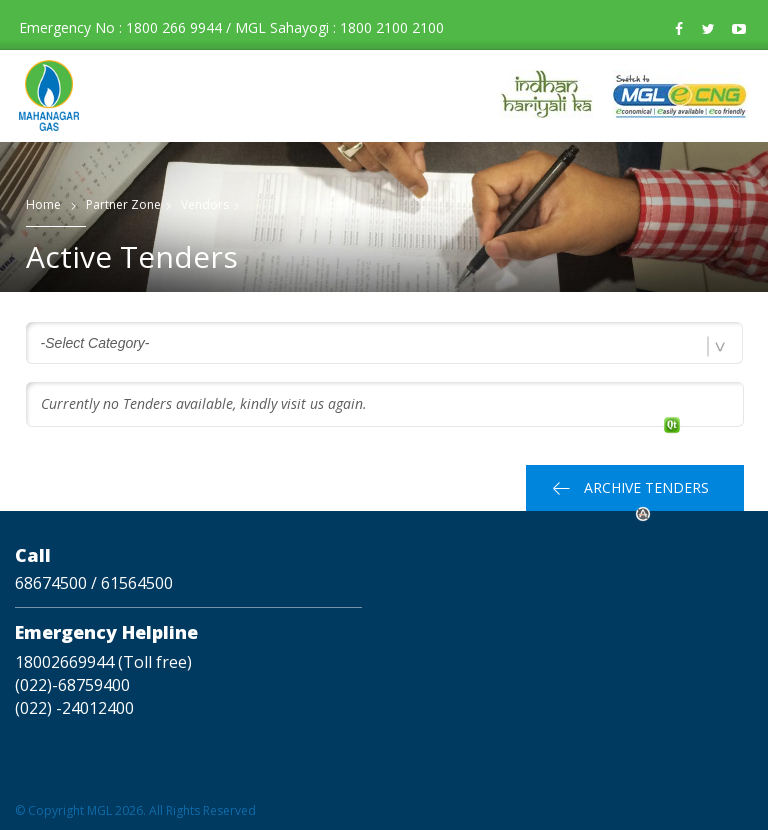 This screenshot has height=830, width=768. What do you see at coordinates (672, 425) in the screenshot?
I see `launch qt creator for ubuntu development` at bounding box center [672, 425].